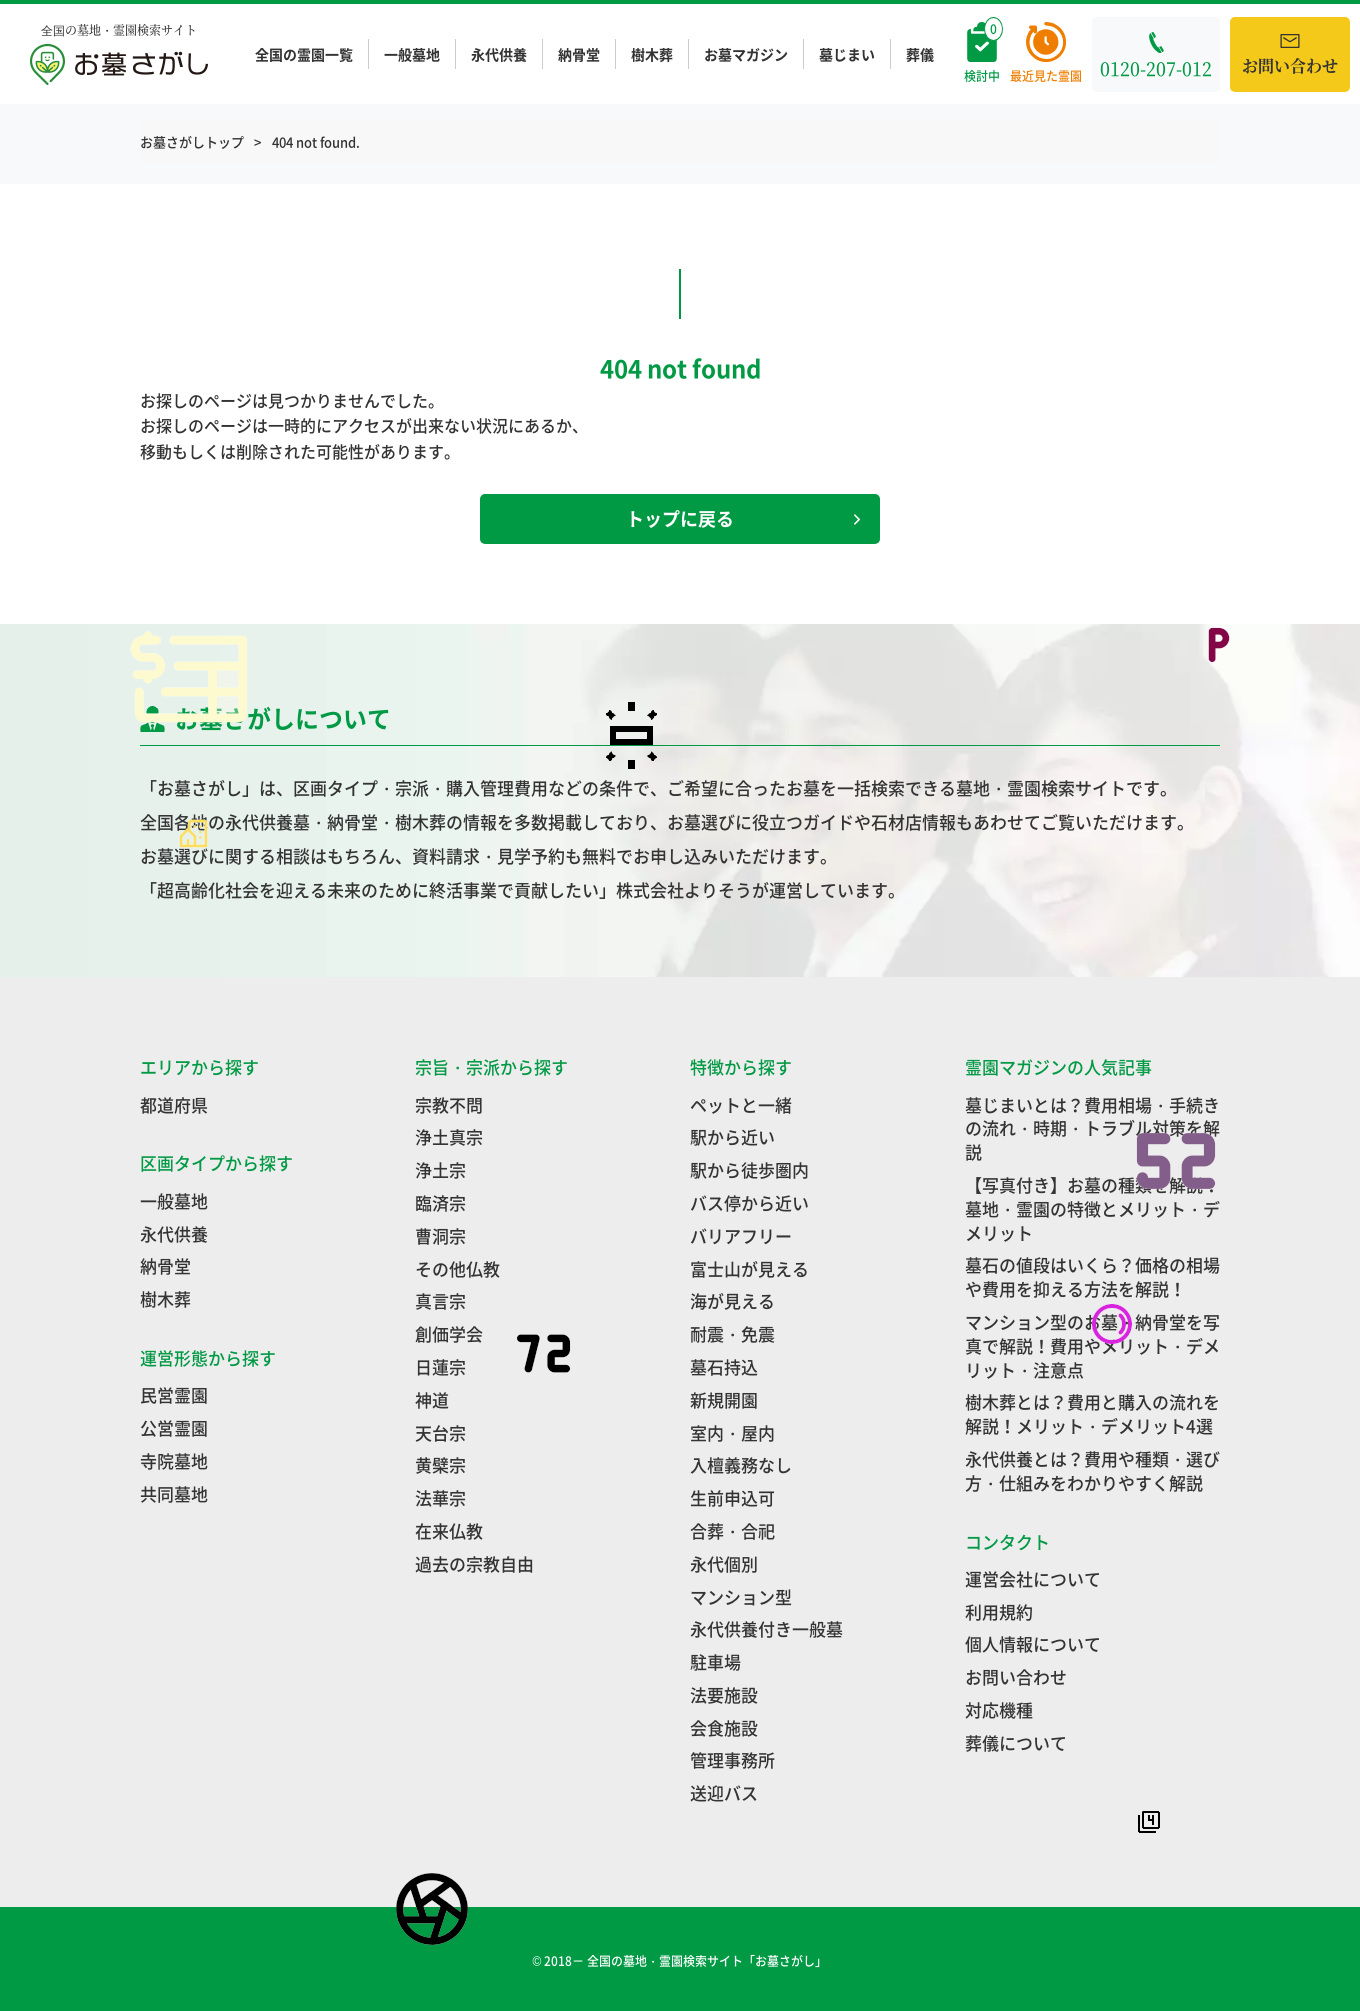 This screenshot has width=1360, height=2011. What do you see at coordinates (1149, 1822) in the screenshot?
I see `select filter option 4` at bounding box center [1149, 1822].